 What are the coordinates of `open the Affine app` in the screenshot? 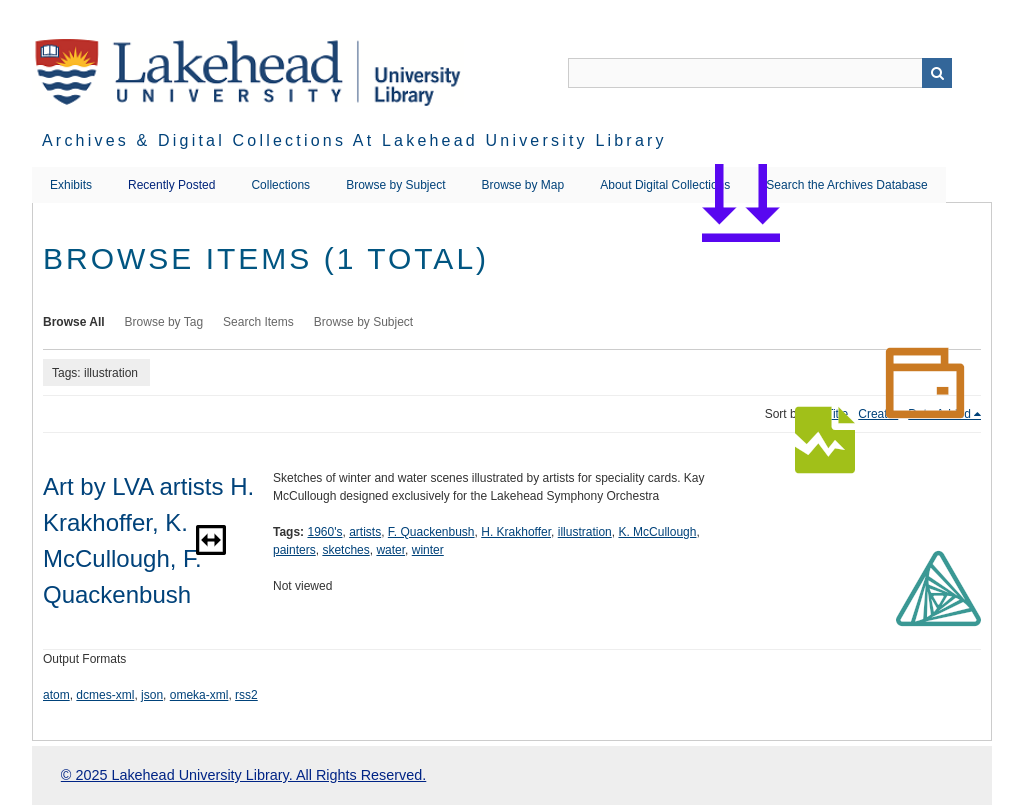 It's located at (938, 588).